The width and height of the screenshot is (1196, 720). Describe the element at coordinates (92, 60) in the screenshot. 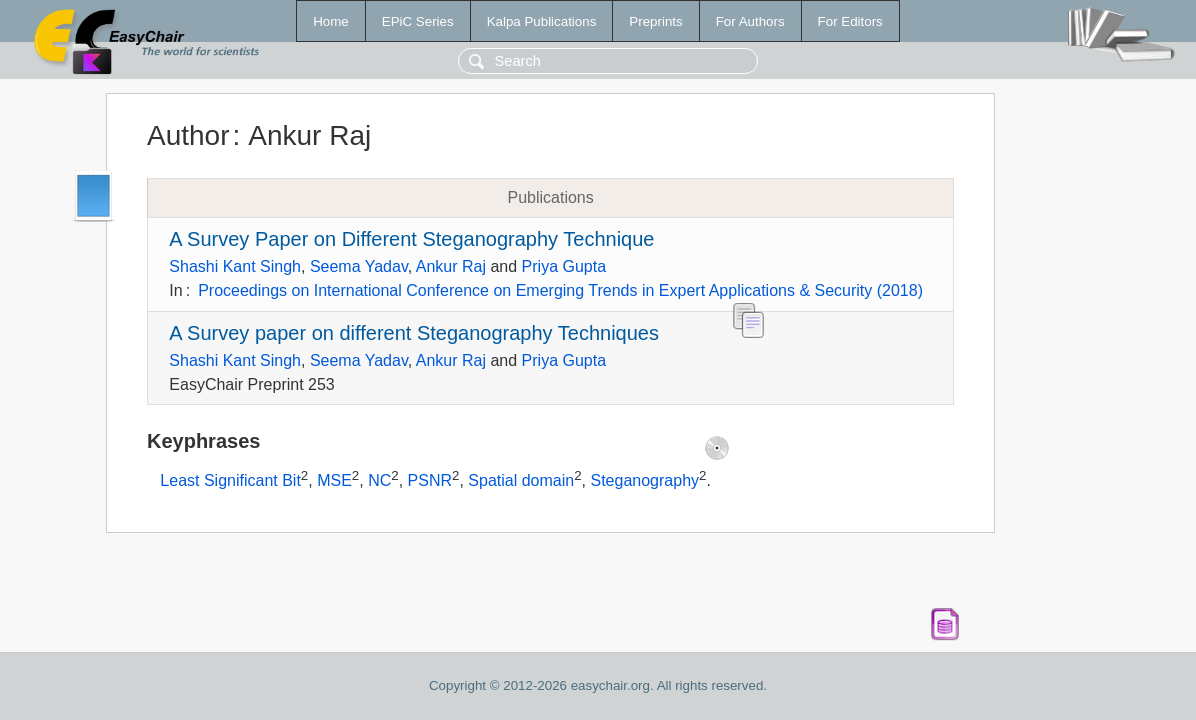

I see `open kotlin project folder` at that location.